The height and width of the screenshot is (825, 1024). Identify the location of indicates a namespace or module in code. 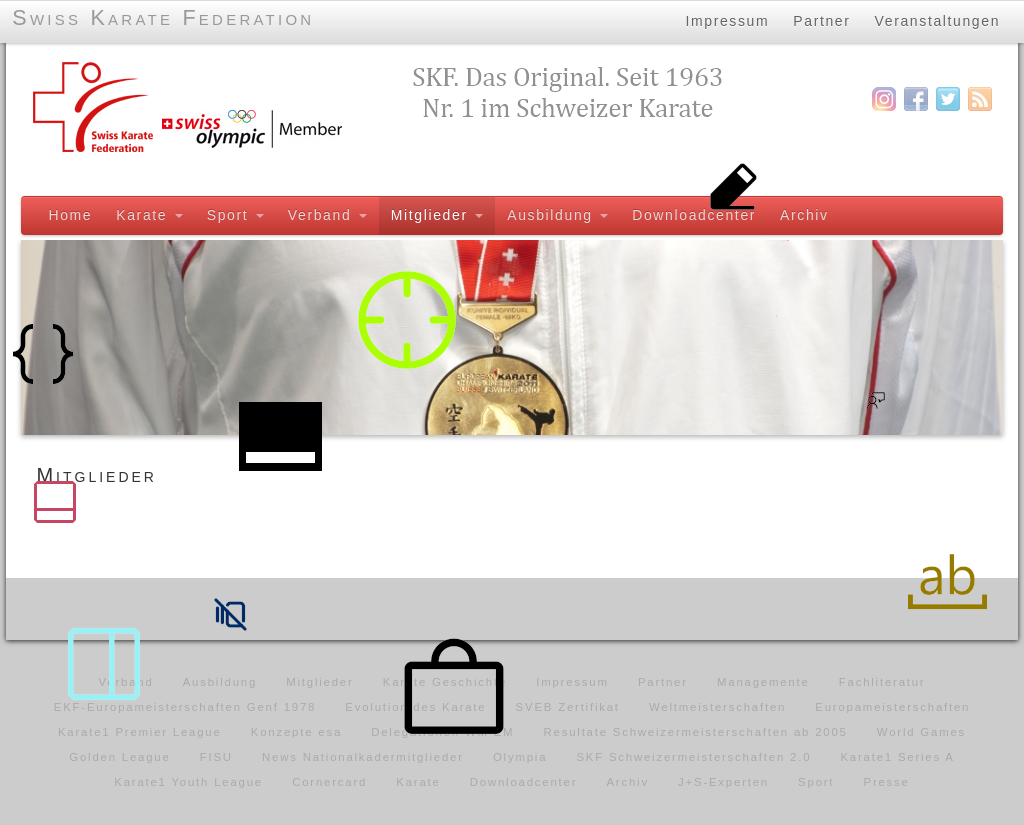
(43, 354).